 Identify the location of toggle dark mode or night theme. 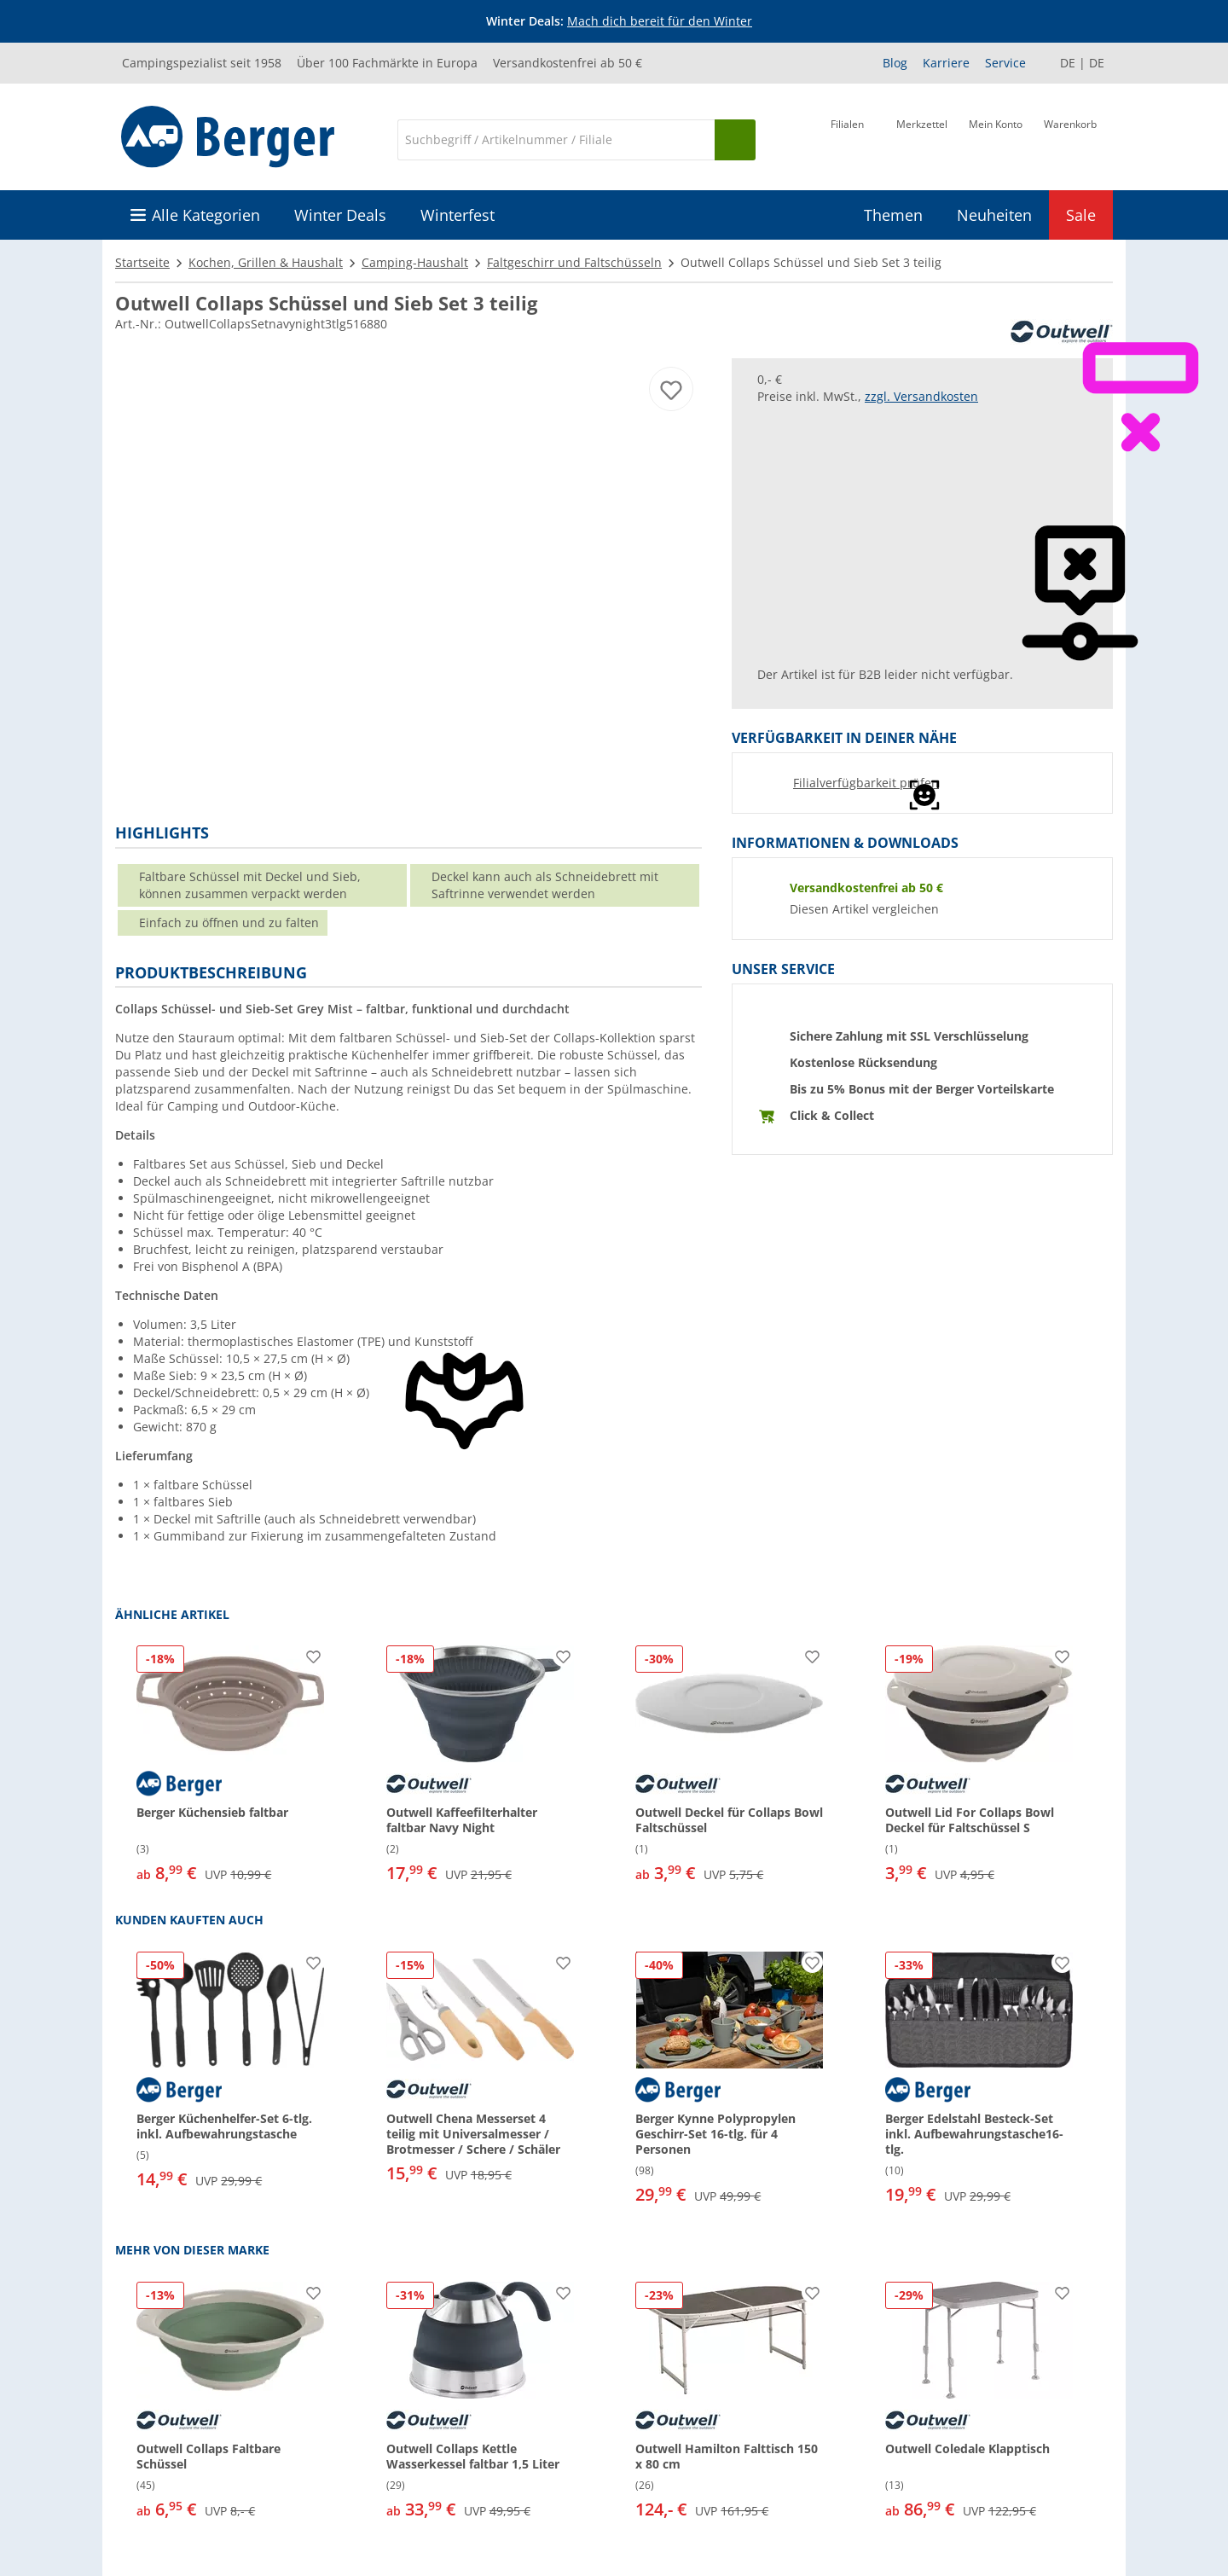
(464, 1401).